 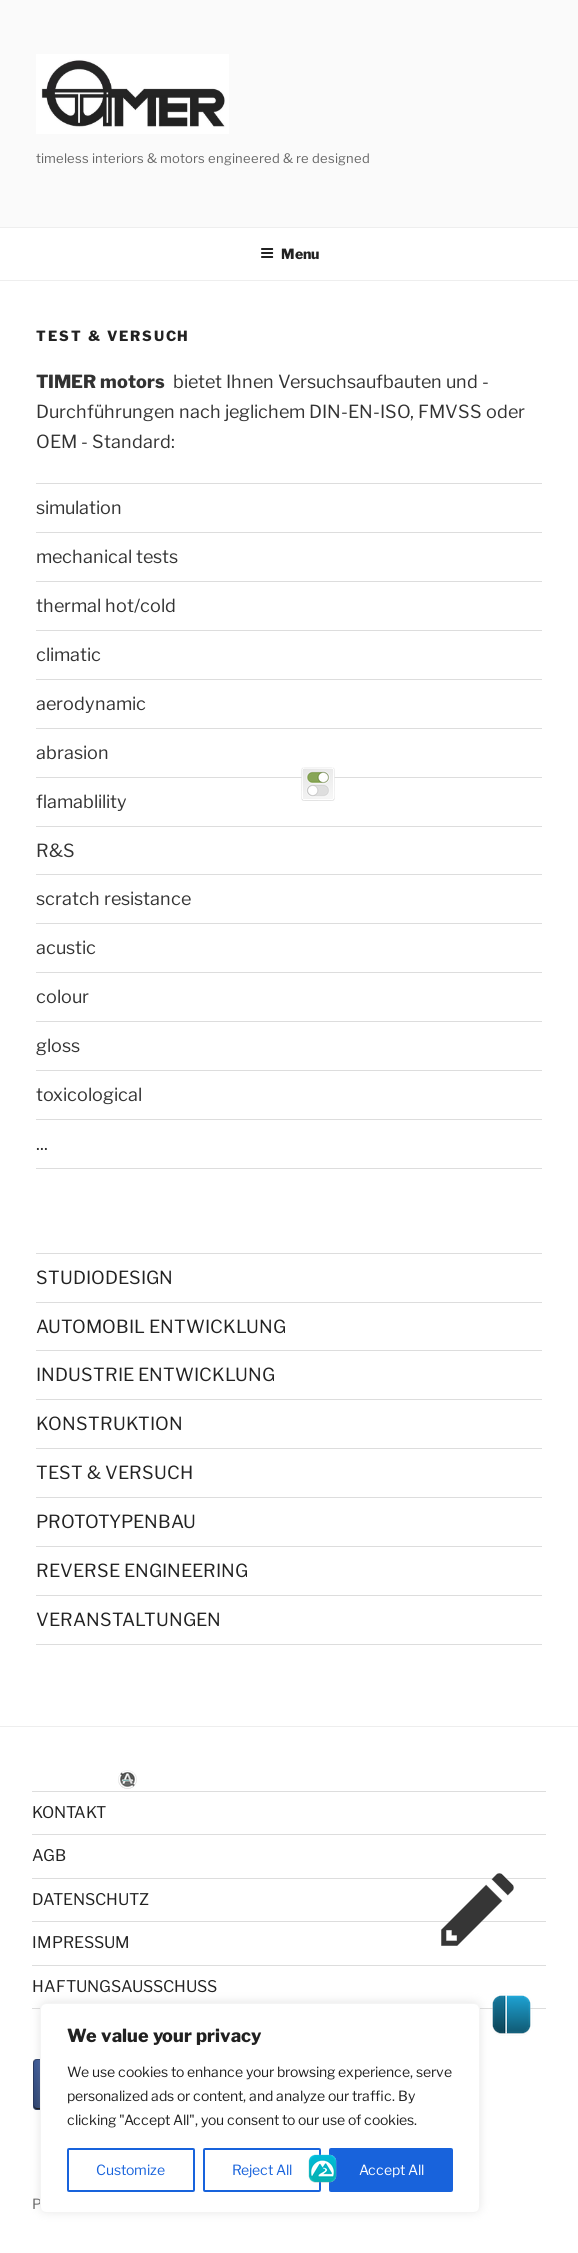 What do you see at coordinates (477, 1909) in the screenshot?
I see `access office or productivity applications` at bounding box center [477, 1909].